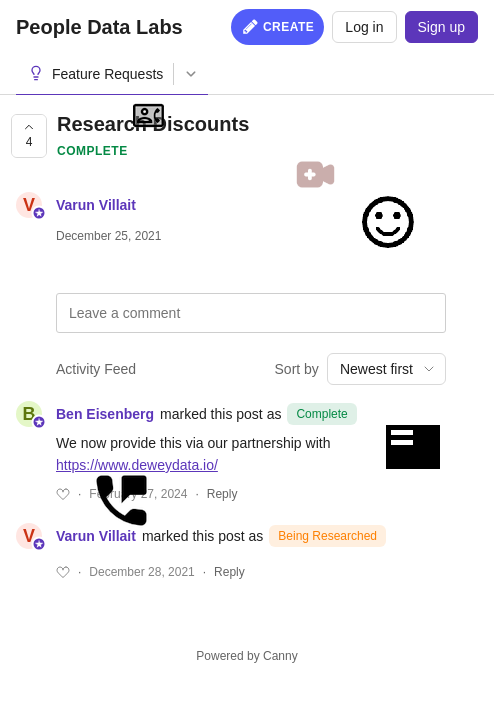 This screenshot has width=494, height=720. Describe the element at coordinates (148, 115) in the screenshot. I see `view contact's phone information` at that location.